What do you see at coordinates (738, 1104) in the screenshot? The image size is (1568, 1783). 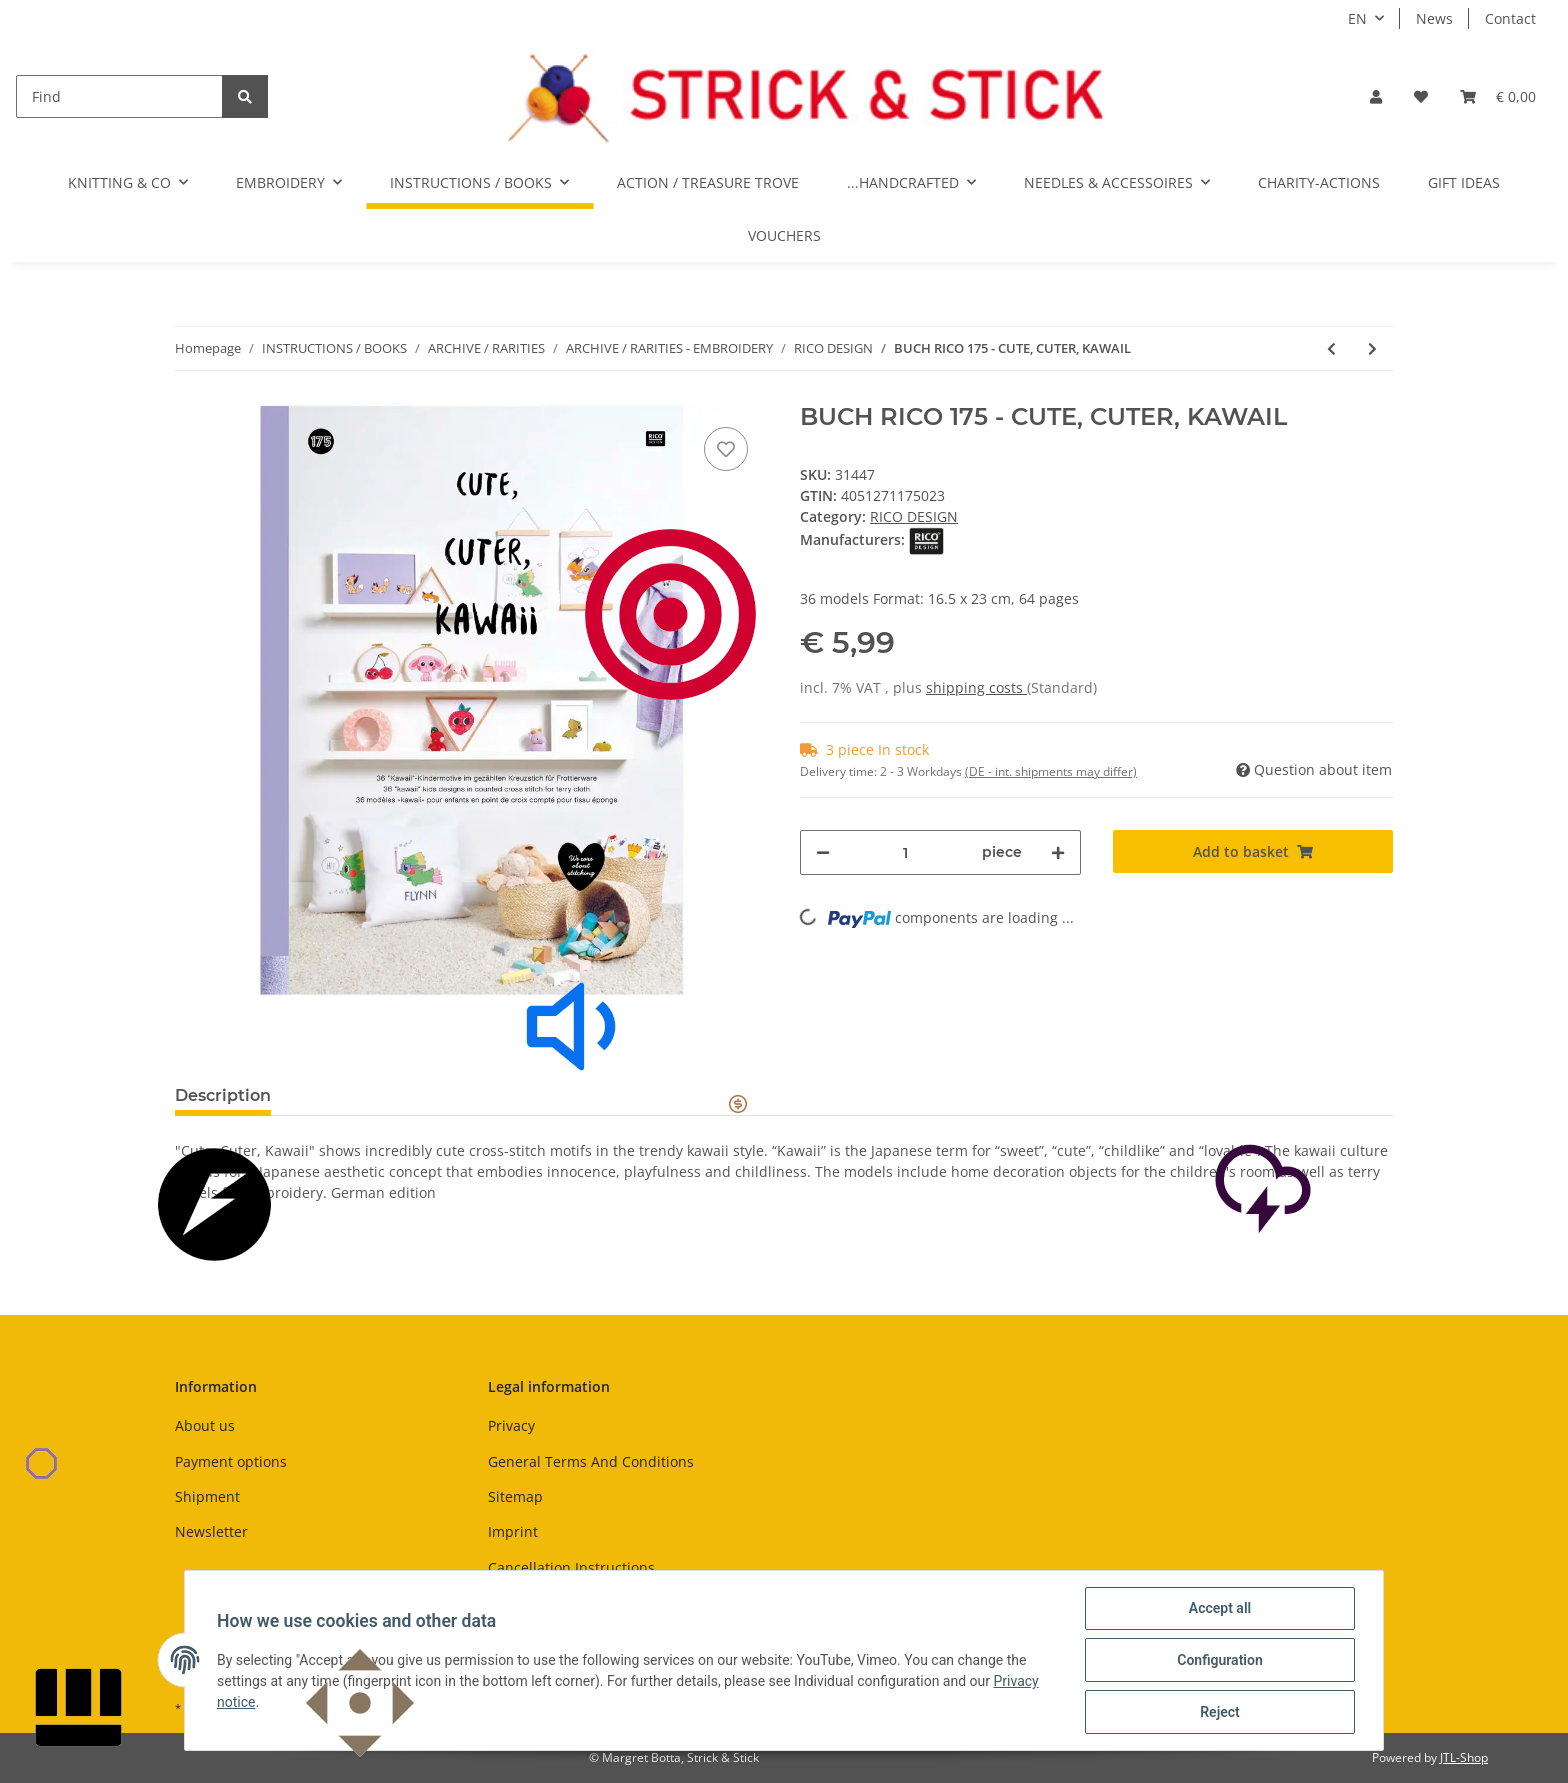 I see `view account balance or financial summary` at bounding box center [738, 1104].